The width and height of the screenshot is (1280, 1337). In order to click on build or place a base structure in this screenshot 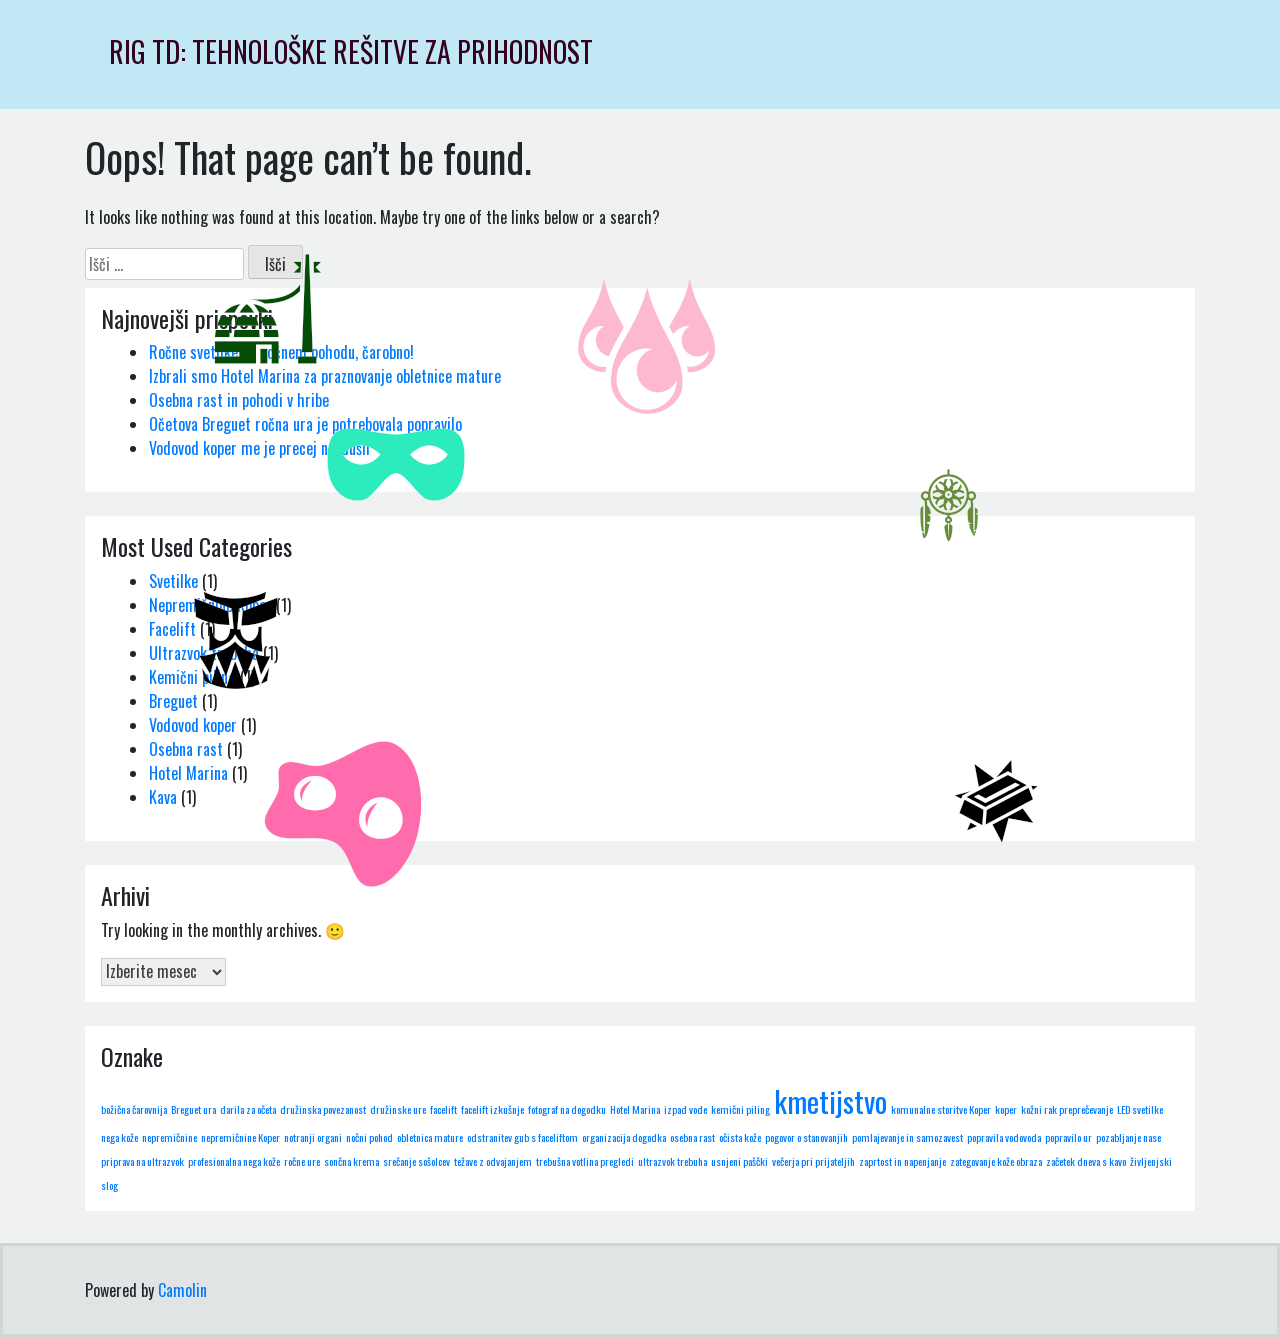, I will do `click(269, 307)`.